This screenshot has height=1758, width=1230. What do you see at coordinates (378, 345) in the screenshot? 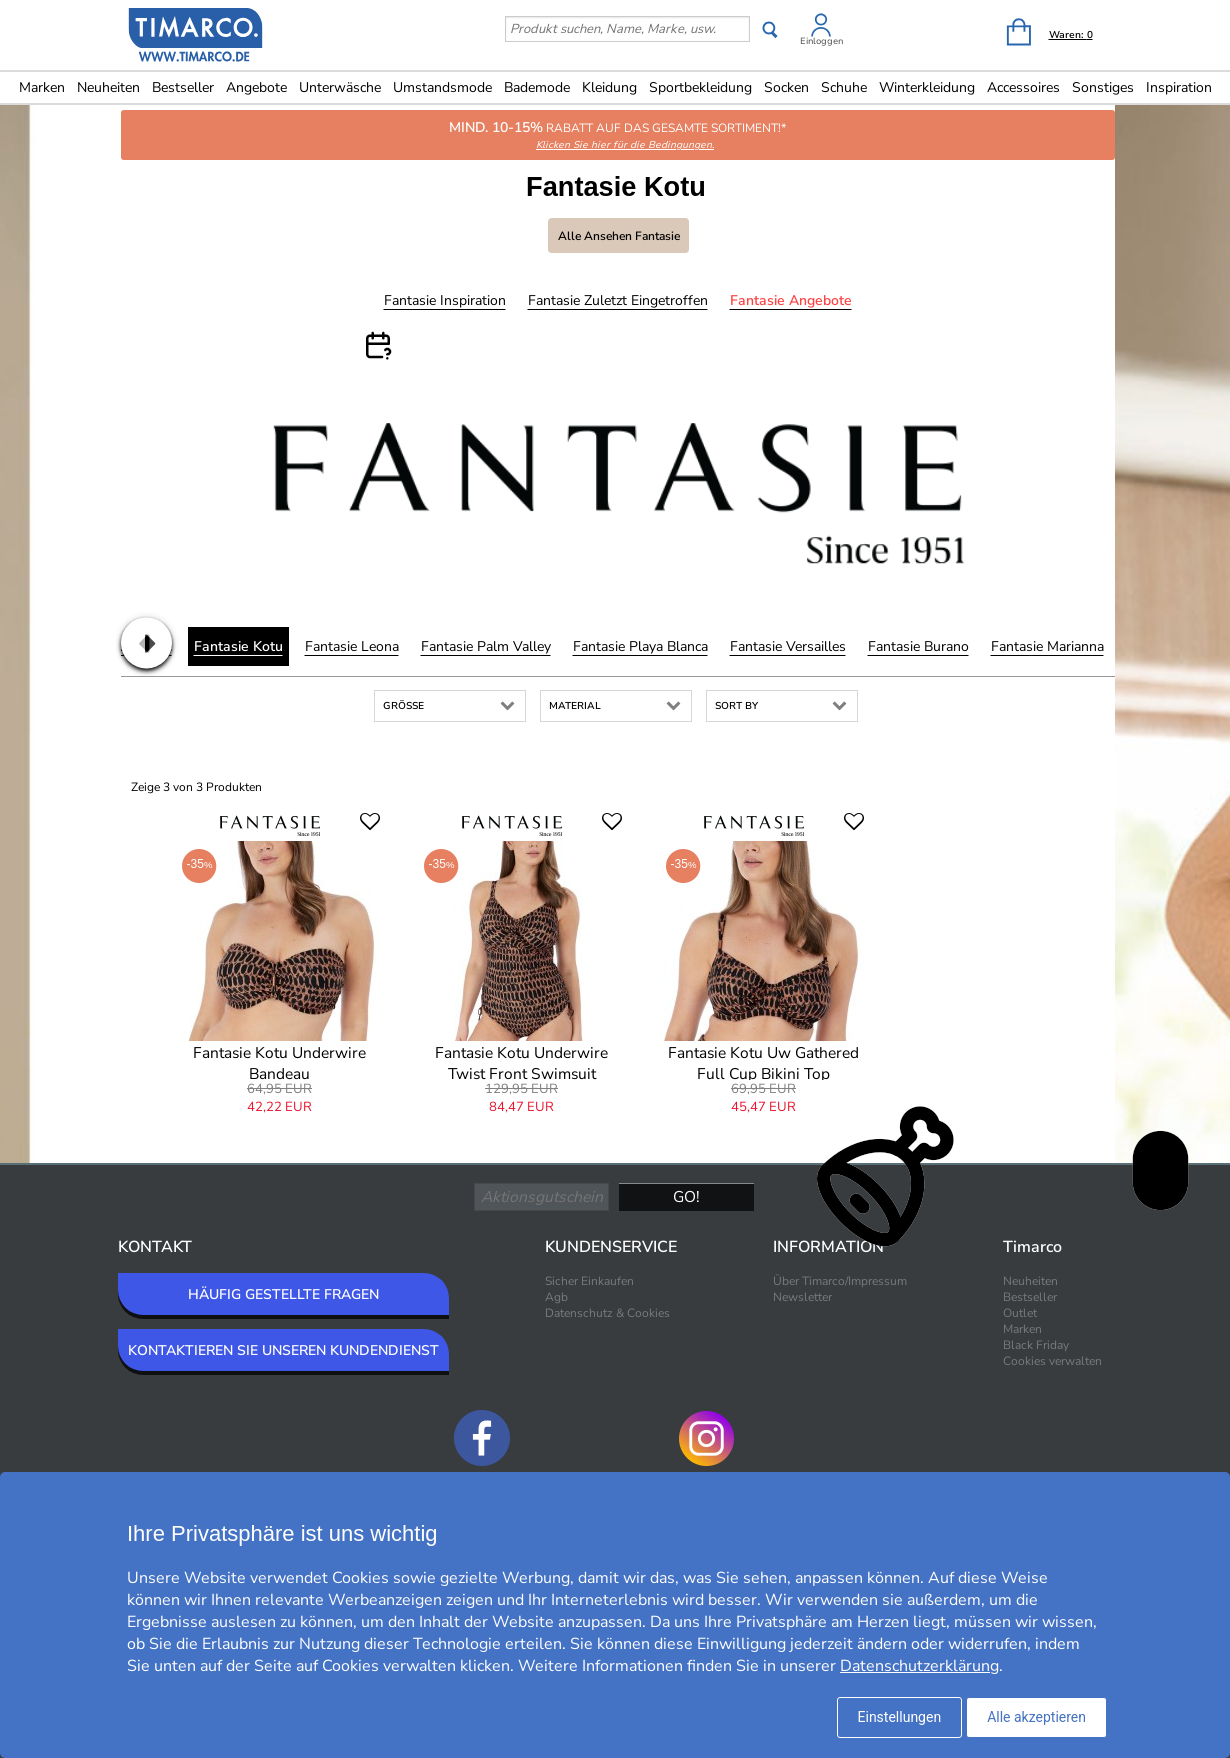
I see `check for unconfirmed or pending events` at bounding box center [378, 345].